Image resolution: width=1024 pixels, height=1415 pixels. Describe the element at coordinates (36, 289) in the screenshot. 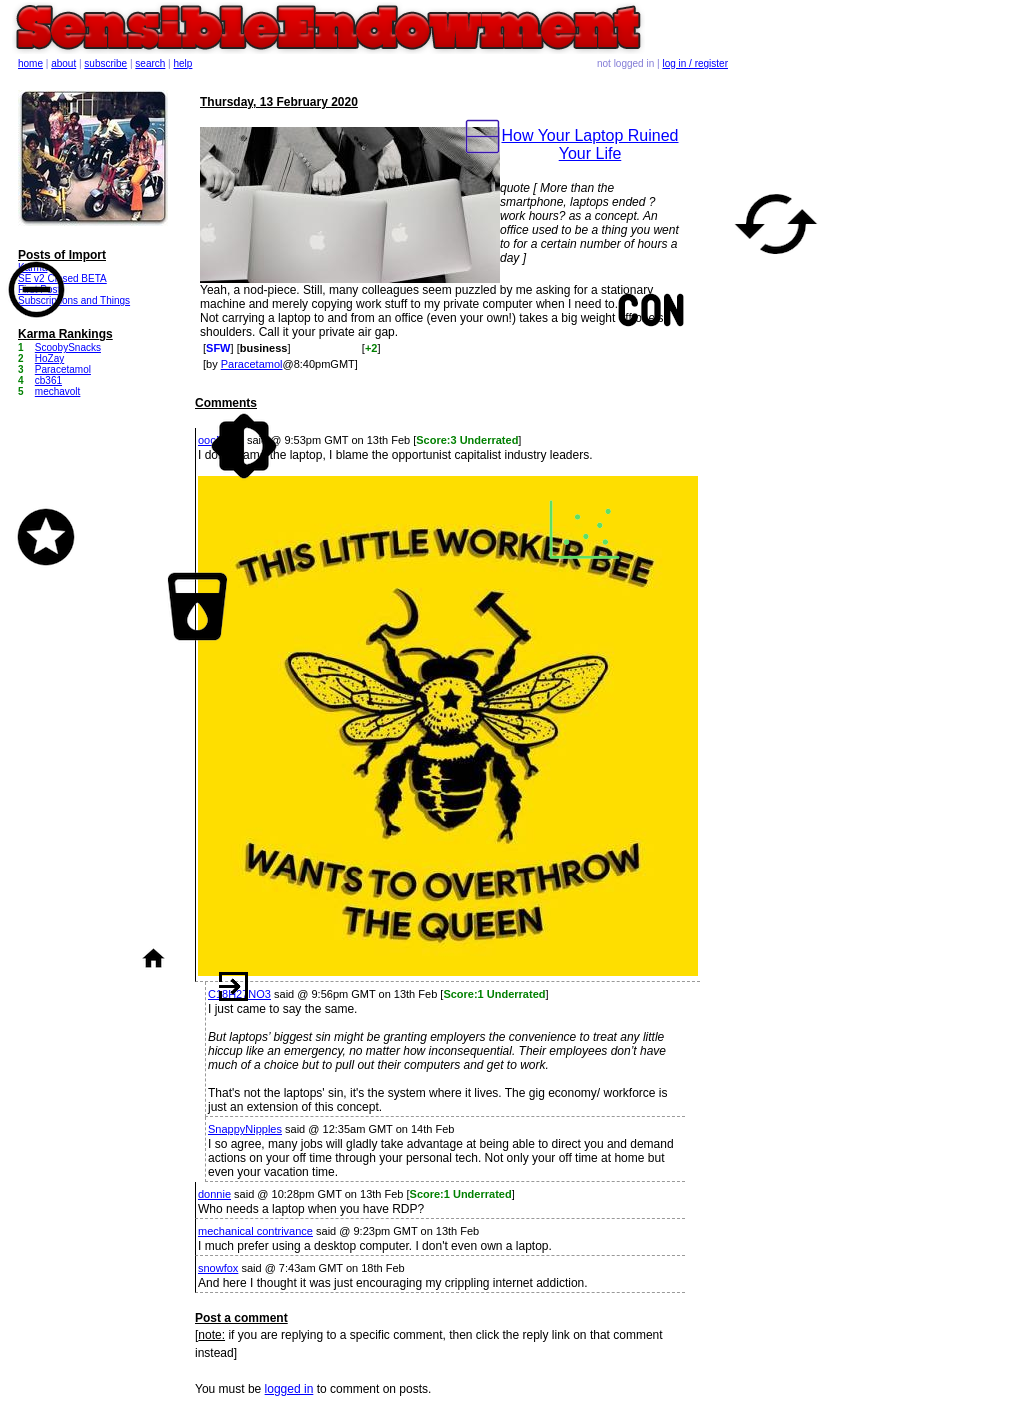

I see `remove an item from a list` at that location.